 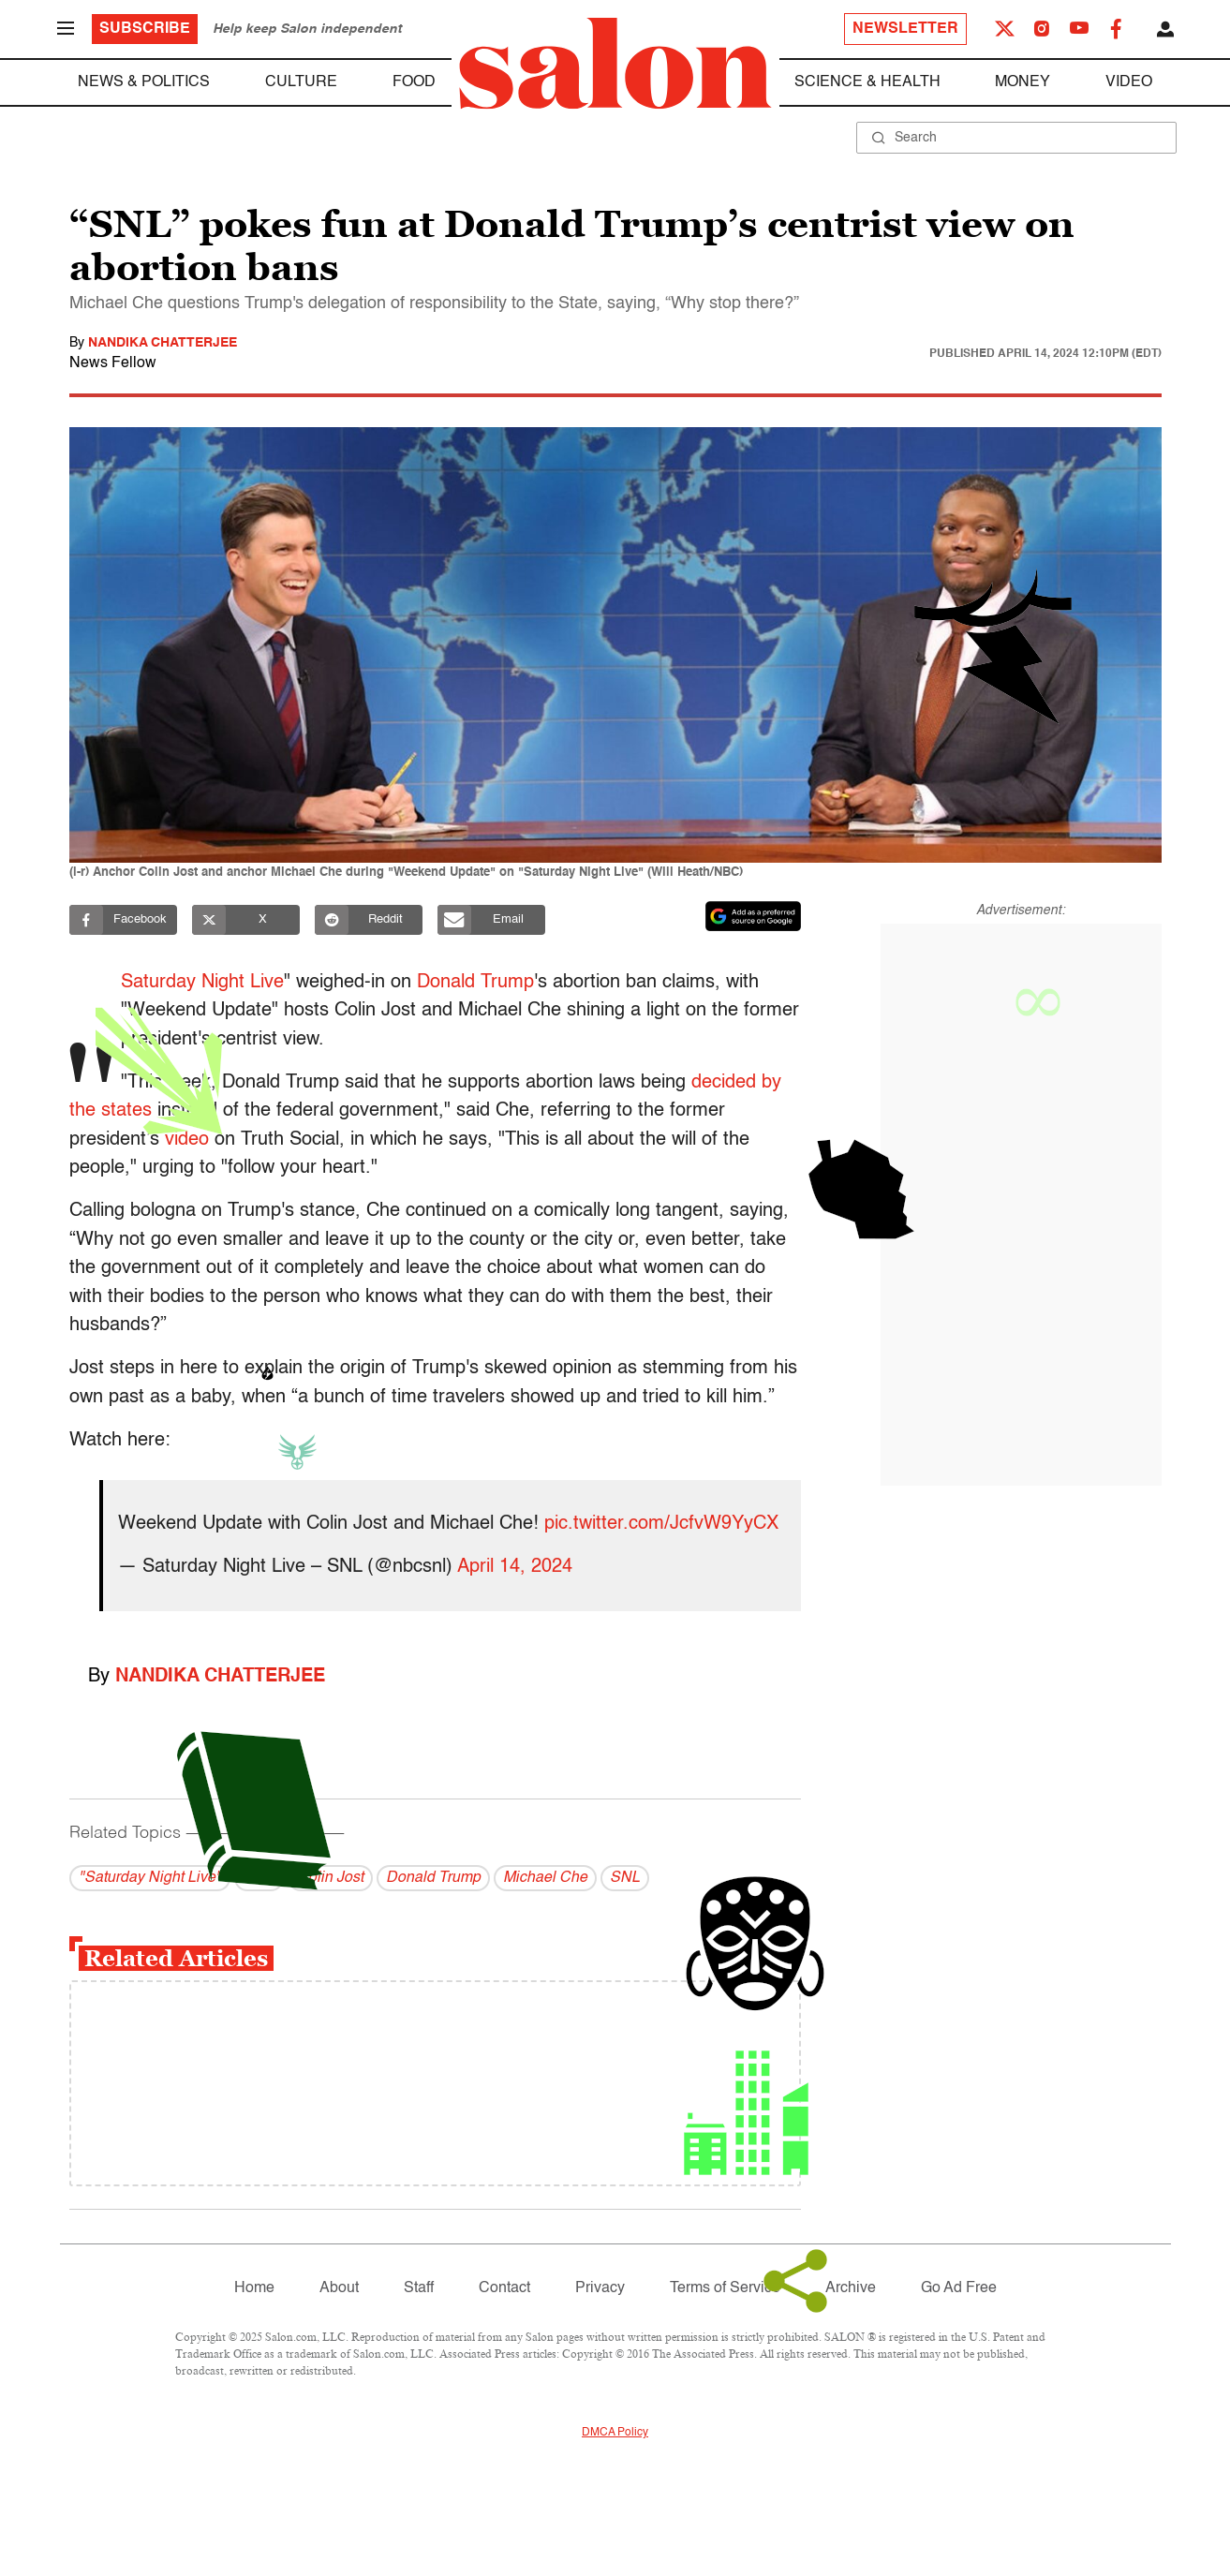 I want to click on view city or urban location, so click(x=746, y=2112).